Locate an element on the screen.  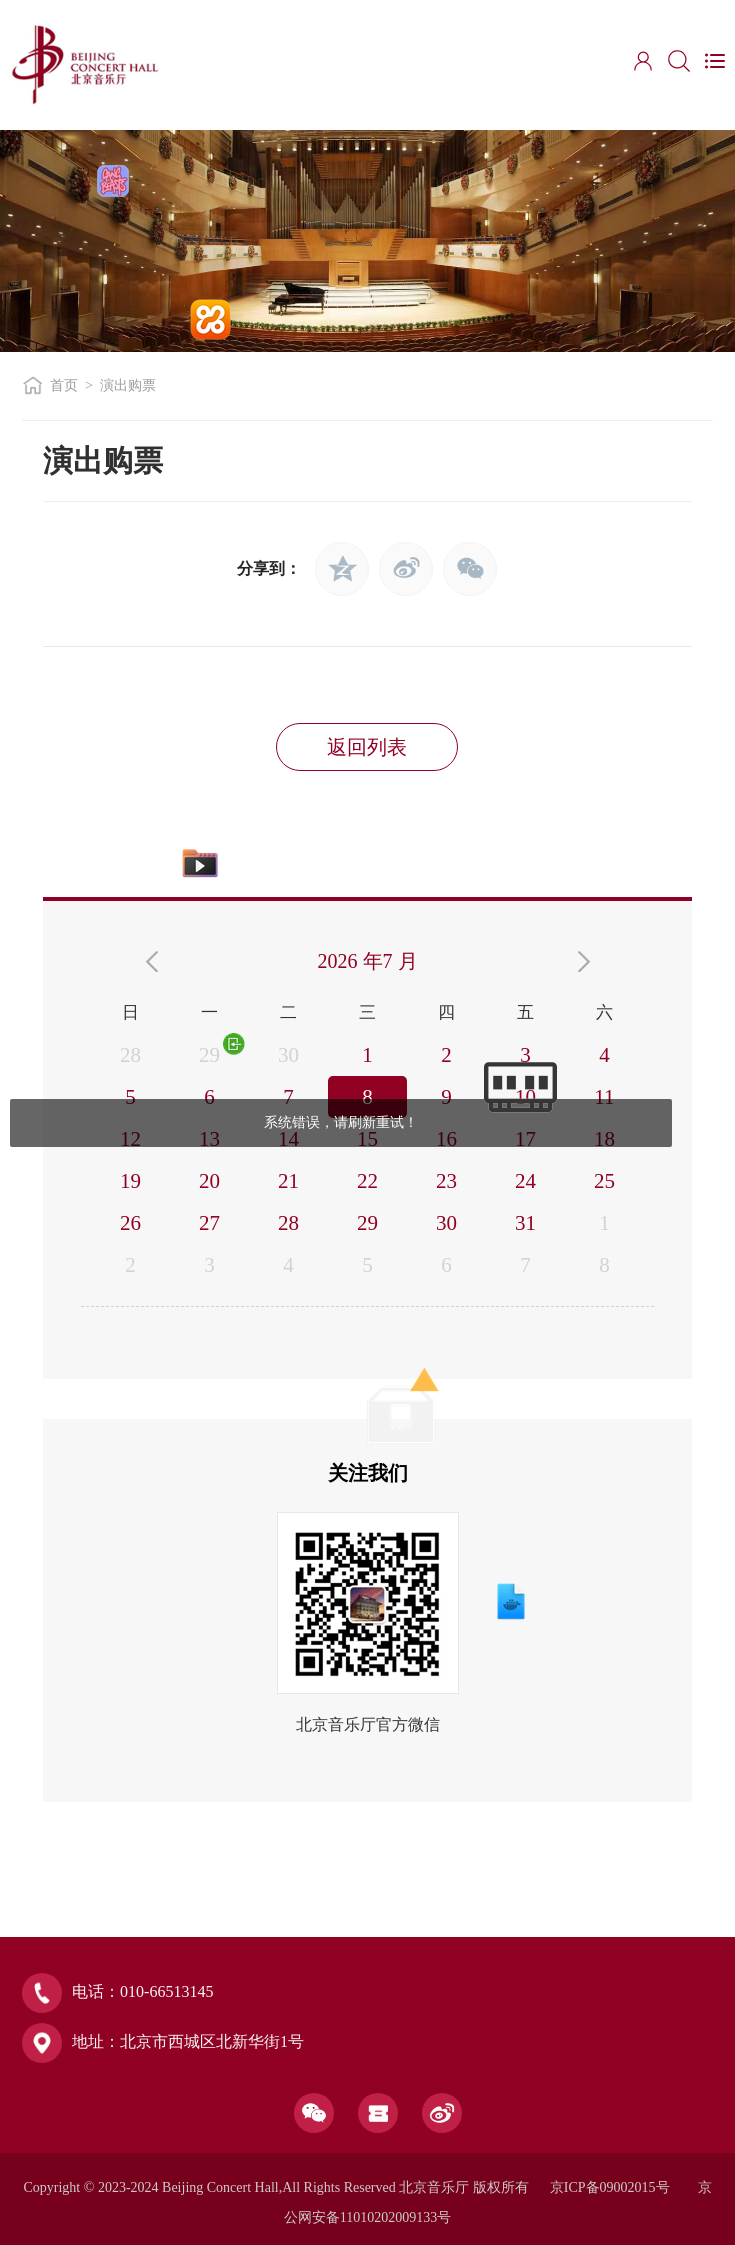
indicates important software updates are available is located at coordinates (400, 1405).